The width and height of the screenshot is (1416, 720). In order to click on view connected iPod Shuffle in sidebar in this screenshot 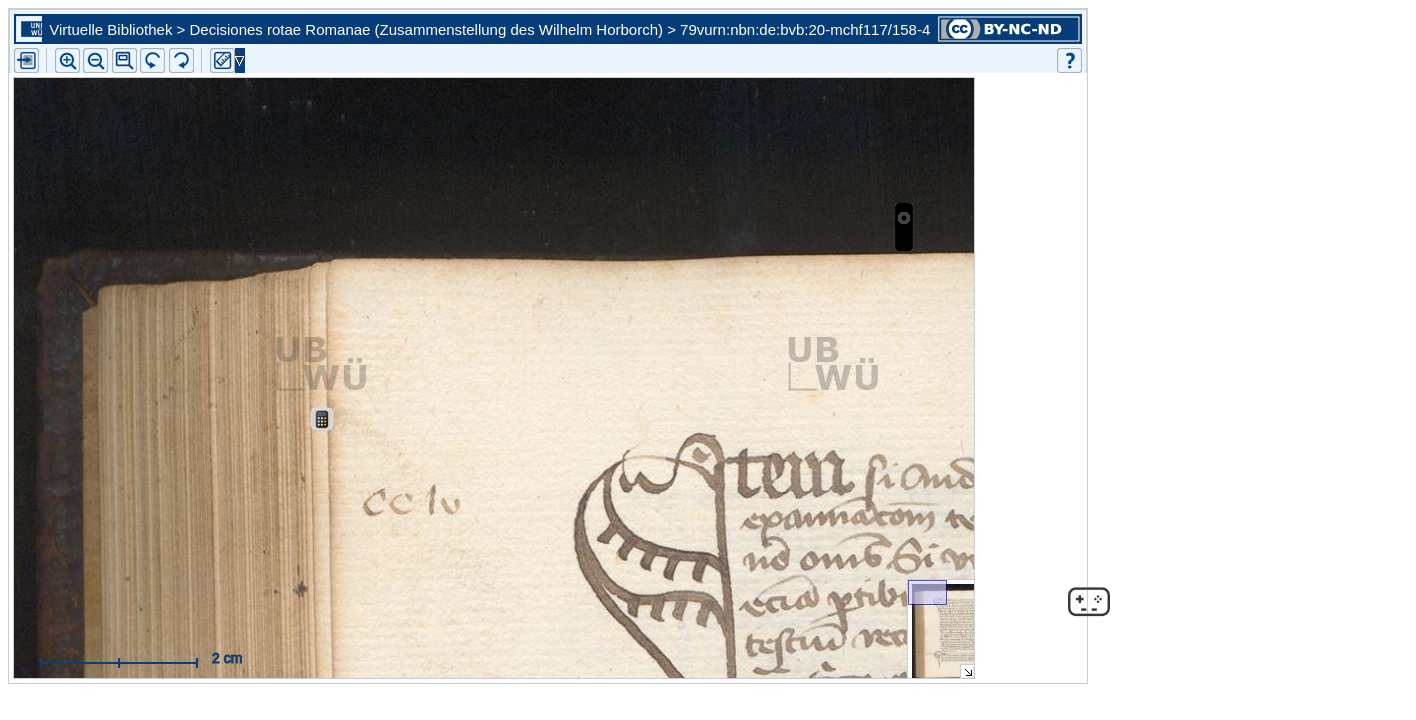, I will do `click(904, 227)`.